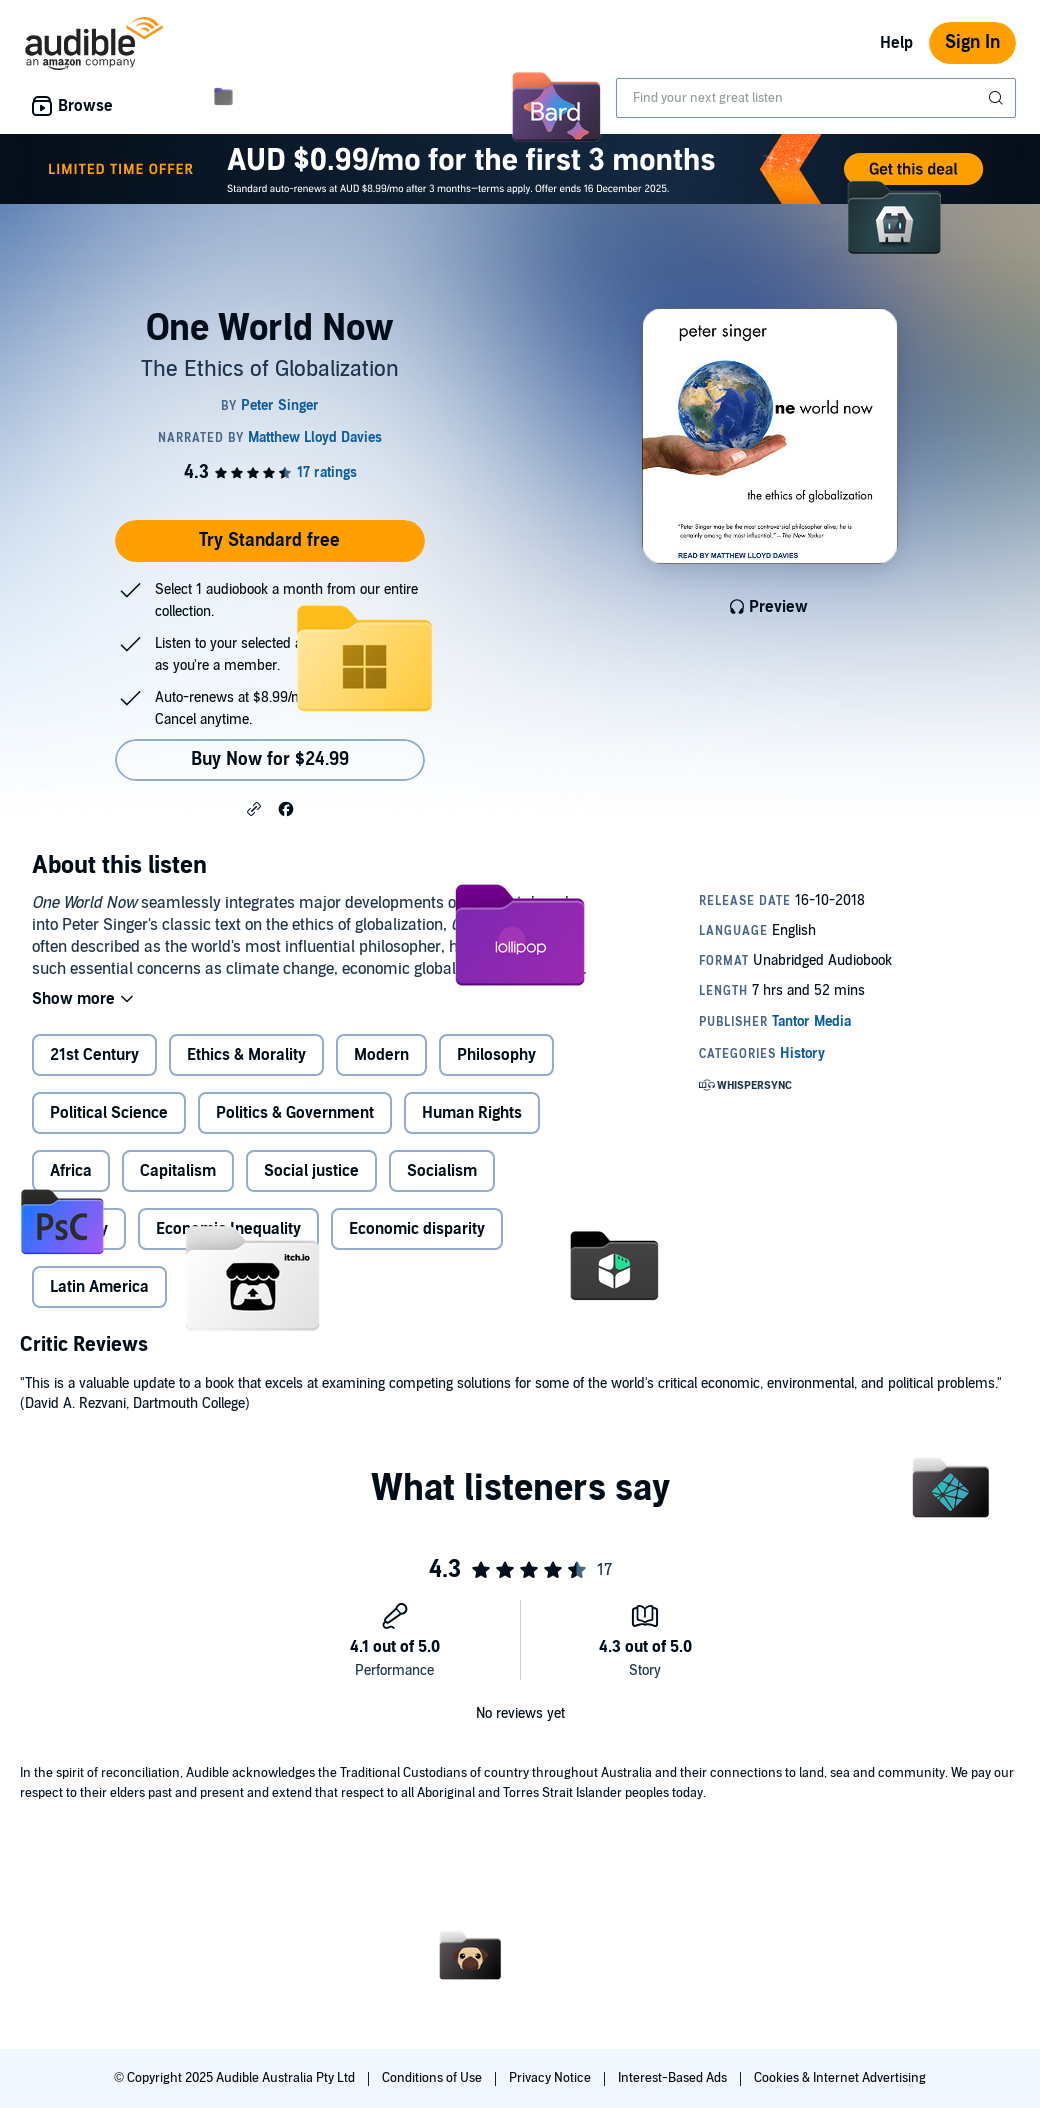 The width and height of the screenshot is (1040, 2108). What do you see at coordinates (519, 938) in the screenshot?
I see `open android lollipop system folder` at bounding box center [519, 938].